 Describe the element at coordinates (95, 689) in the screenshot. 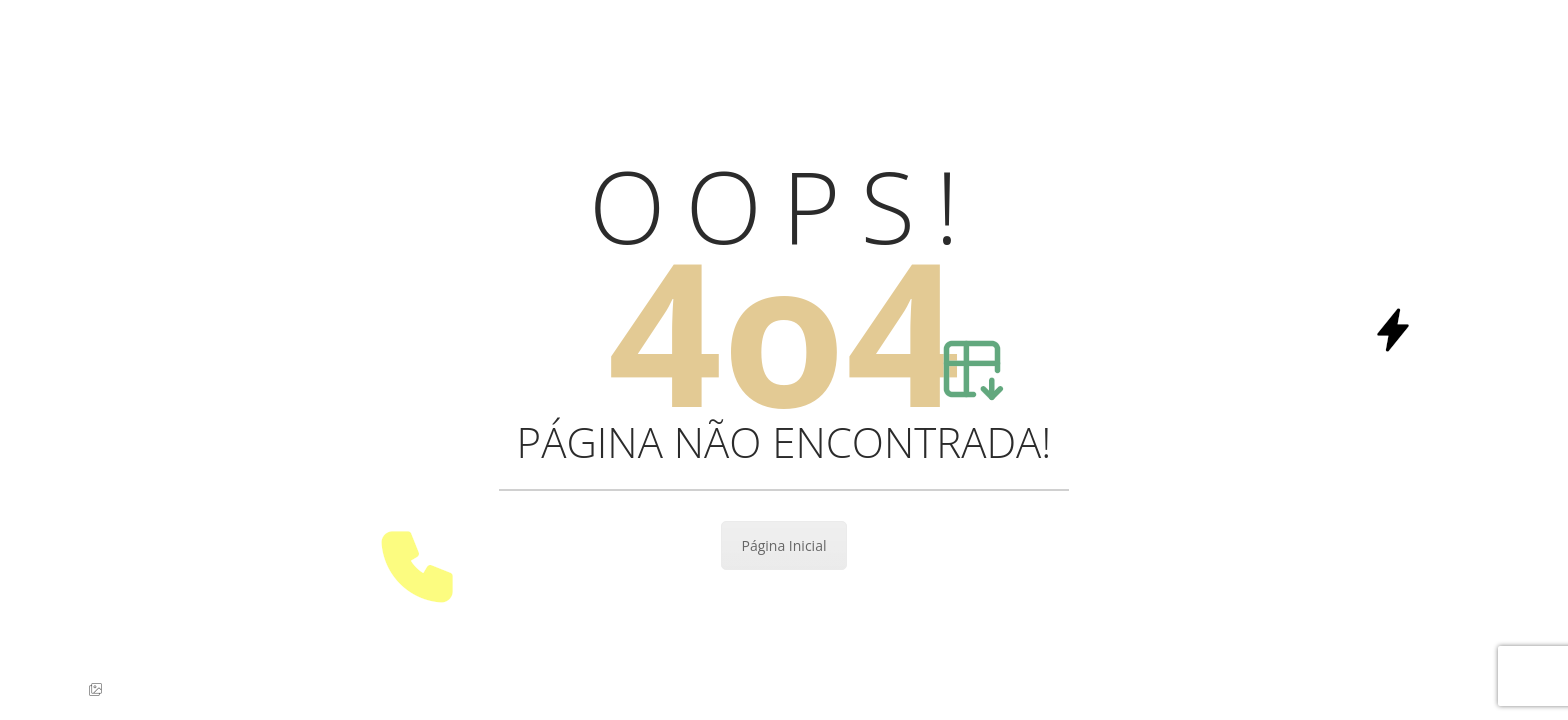

I see `view photo gallery` at that location.